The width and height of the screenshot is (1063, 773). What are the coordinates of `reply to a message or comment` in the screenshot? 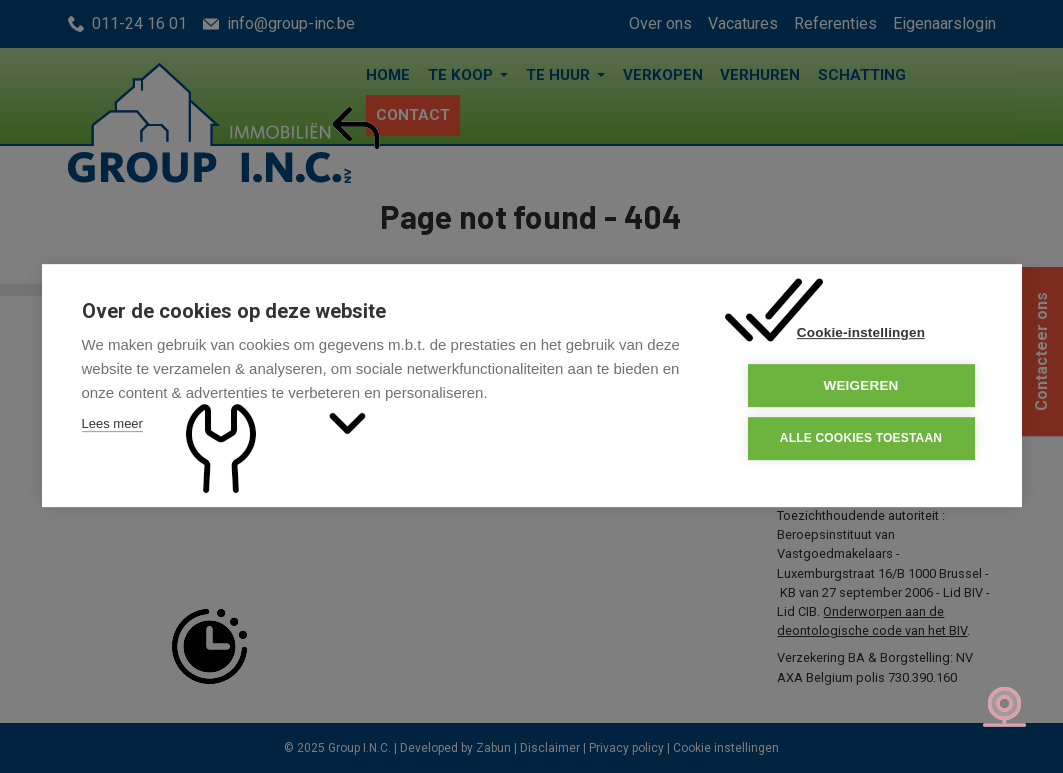 It's located at (355, 128).